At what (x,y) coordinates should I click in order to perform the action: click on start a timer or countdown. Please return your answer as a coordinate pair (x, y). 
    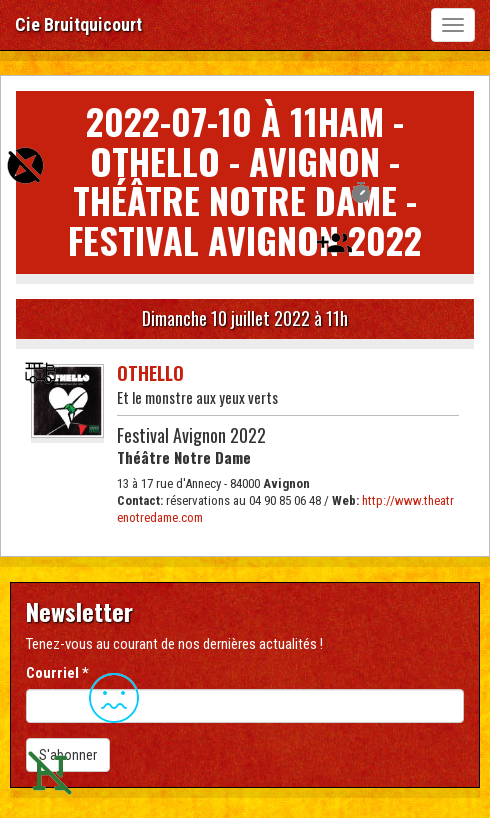
    Looking at the image, I should click on (361, 193).